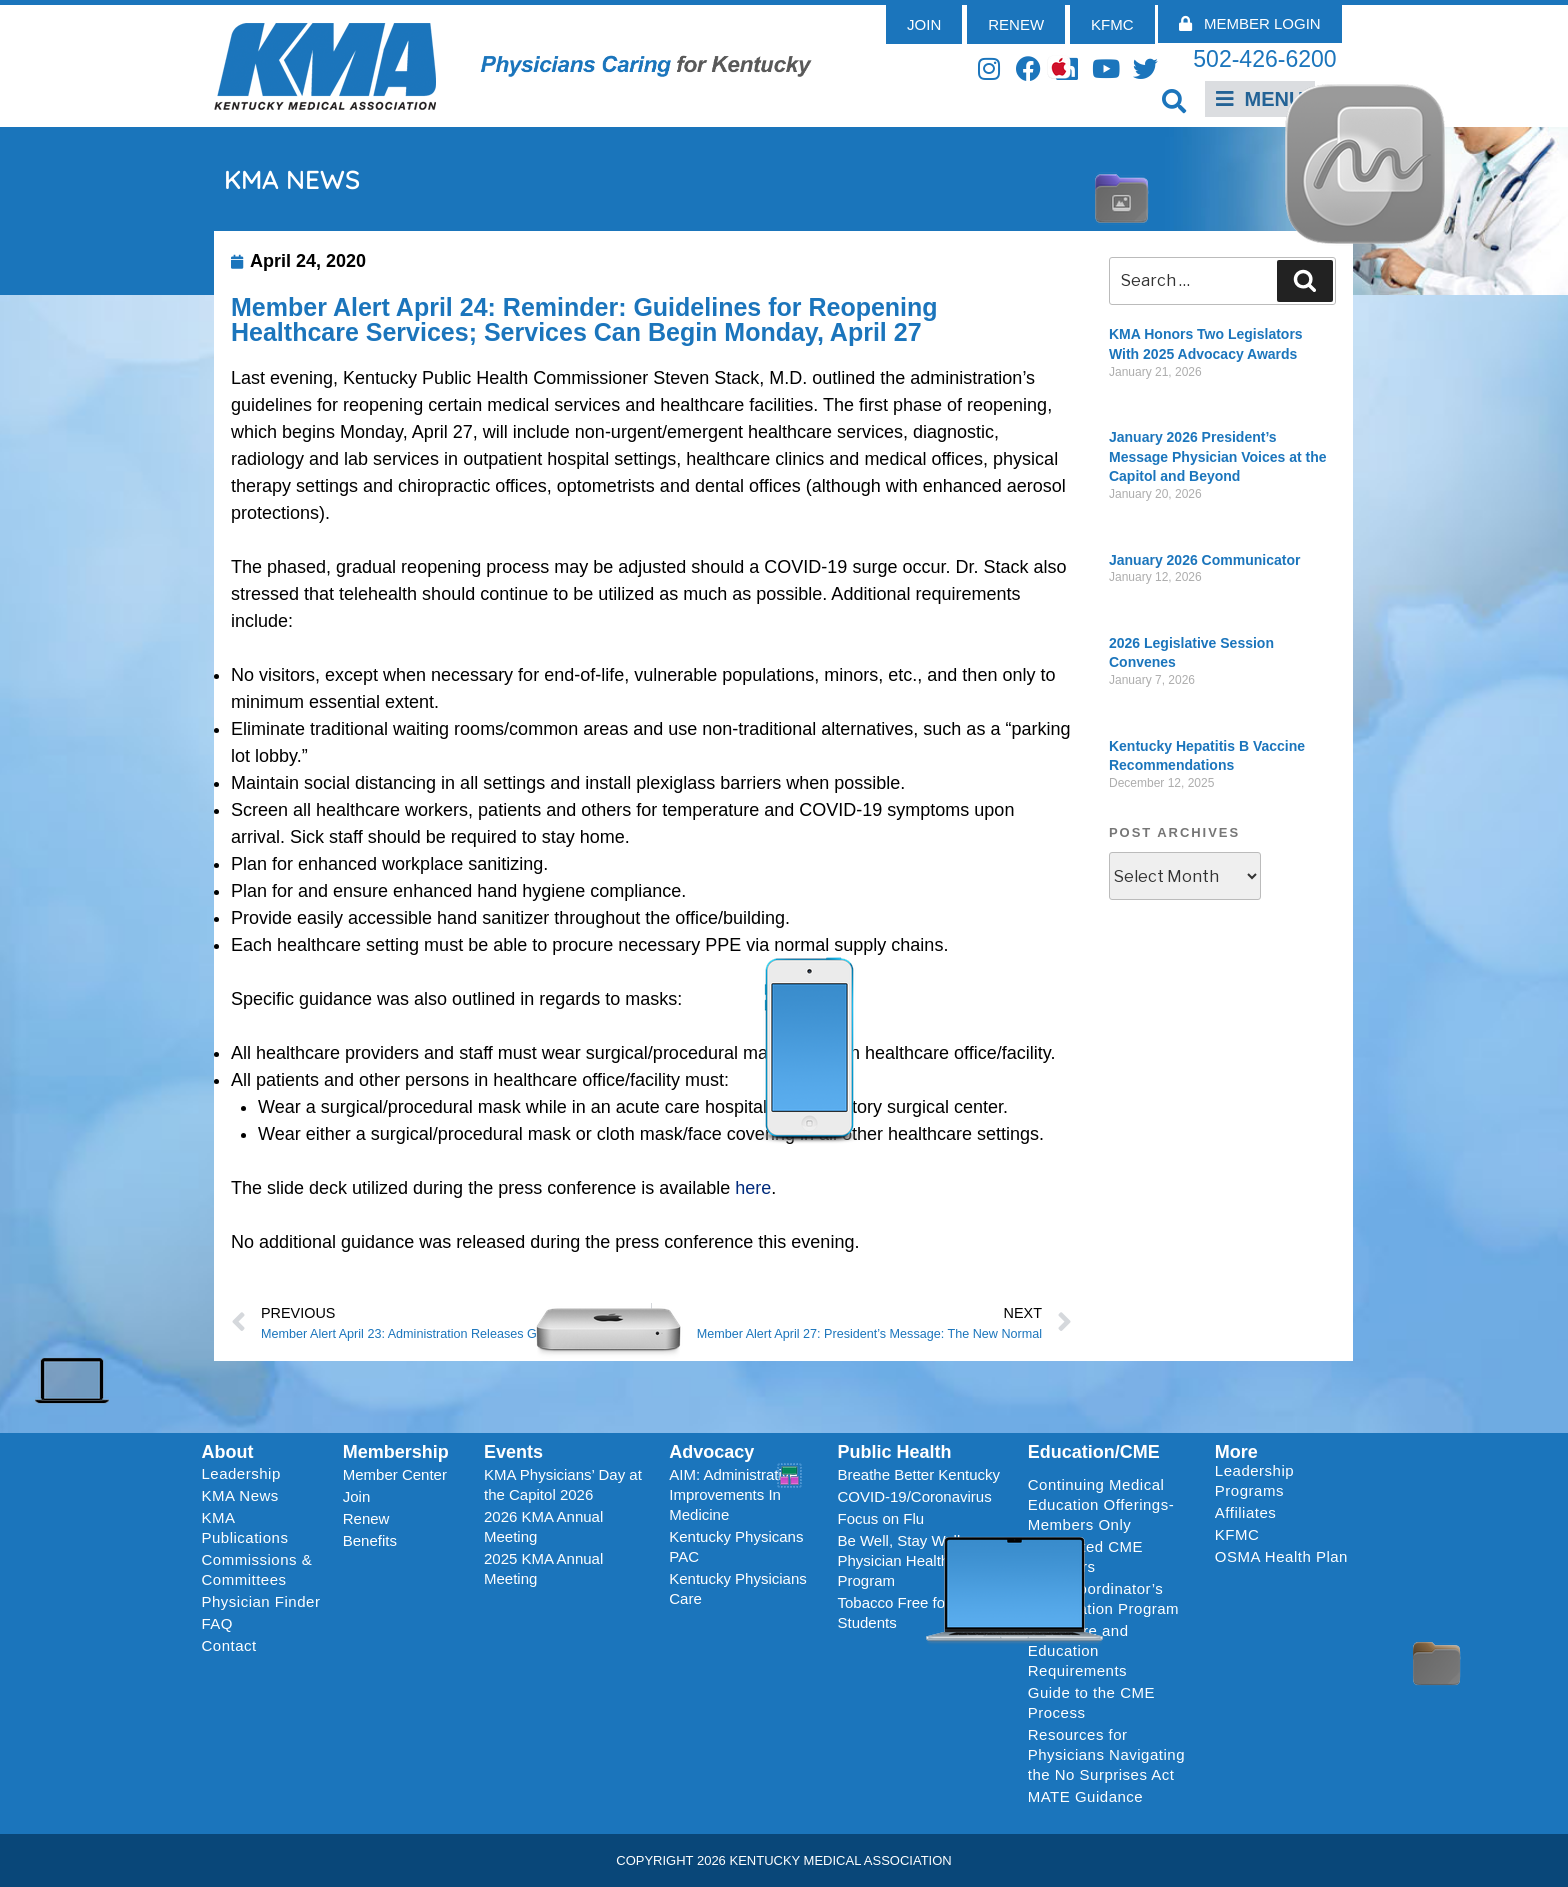 This screenshot has width=1568, height=1887. Describe the element at coordinates (608, 1307) in the screenshot. I see `represents a Mac mini device in system settings` at that location.